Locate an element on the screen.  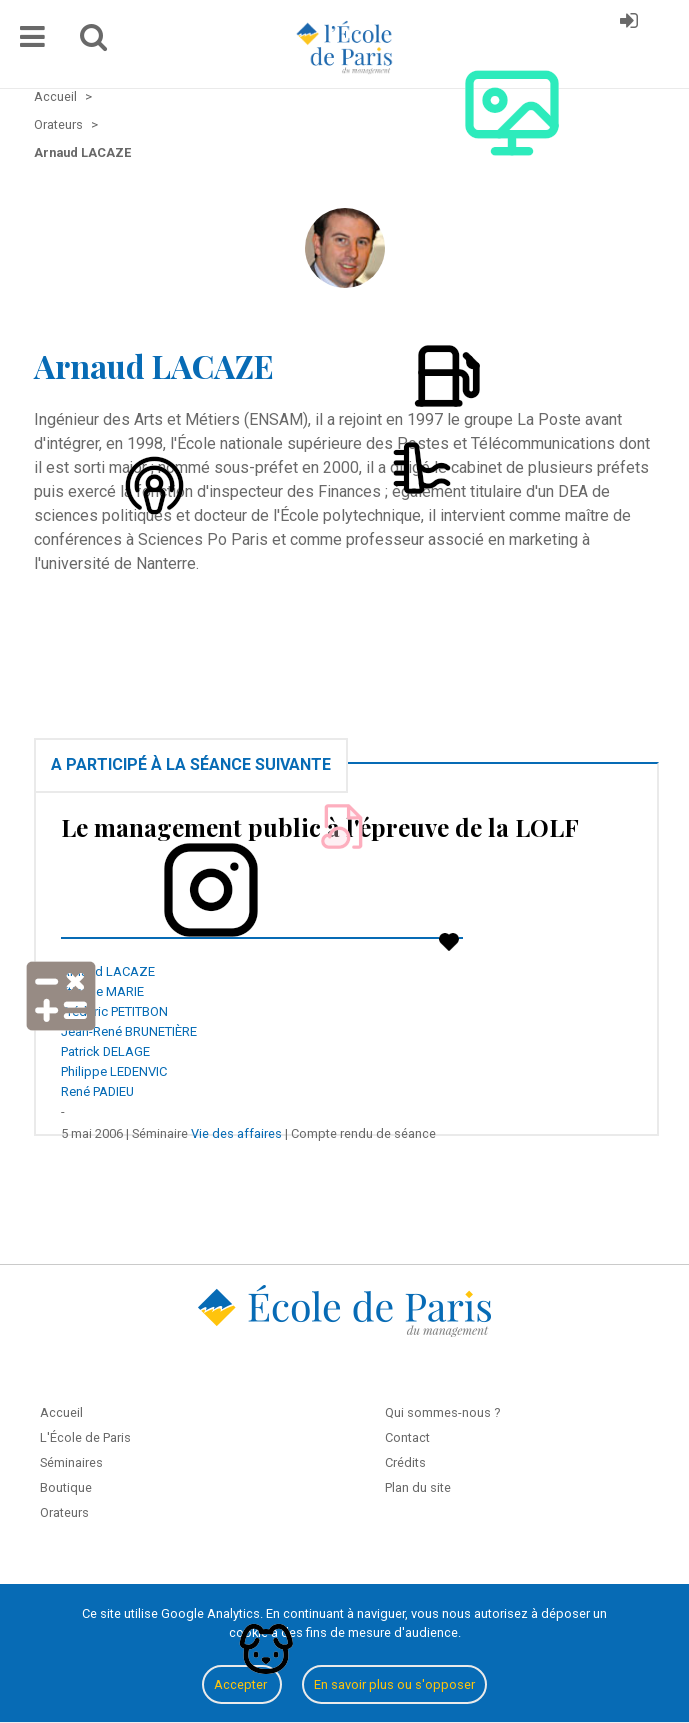
access cloud-stored files is located at coordinates (343, 826).